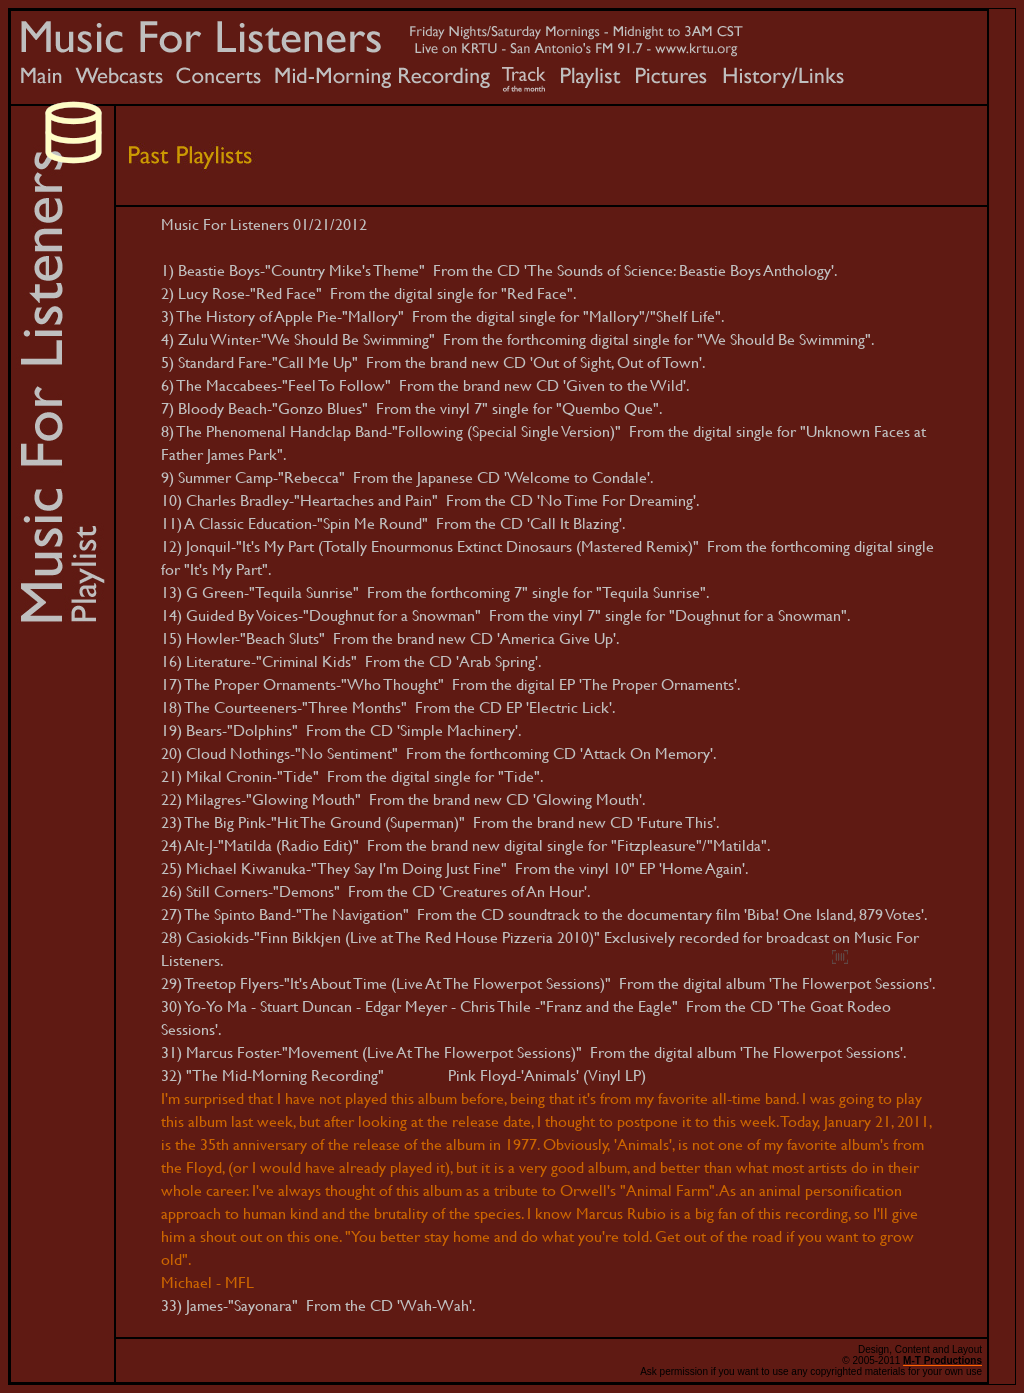  I want to click on scan a barcode, so click(840, 957).